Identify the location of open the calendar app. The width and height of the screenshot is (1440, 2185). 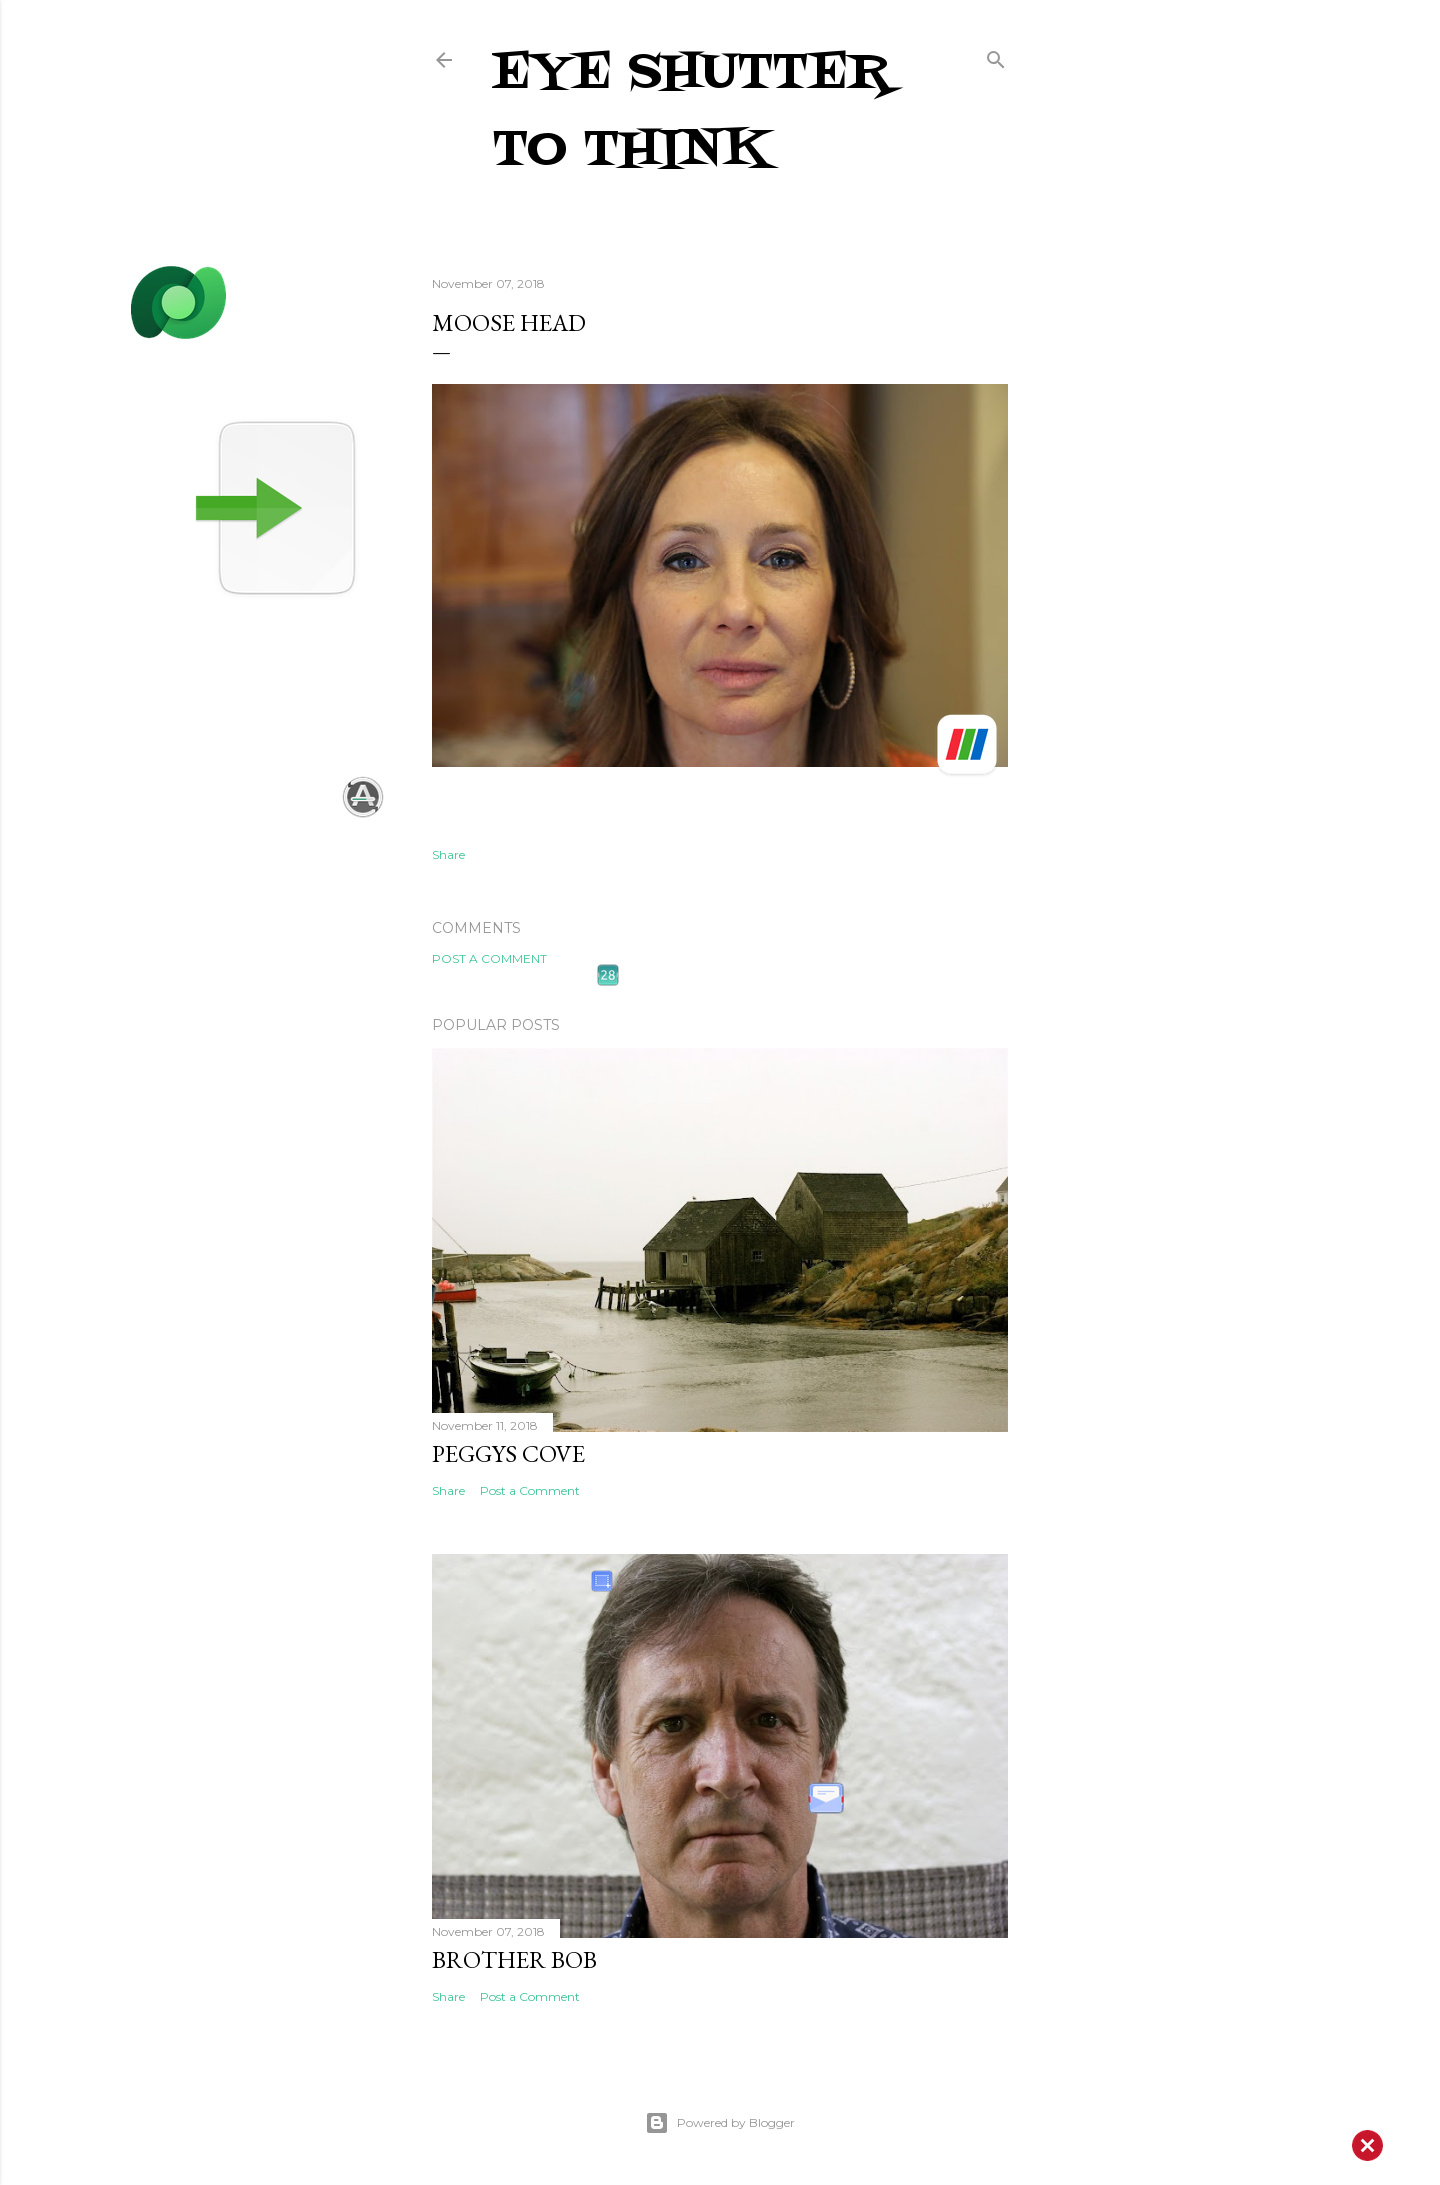
(608, 975).